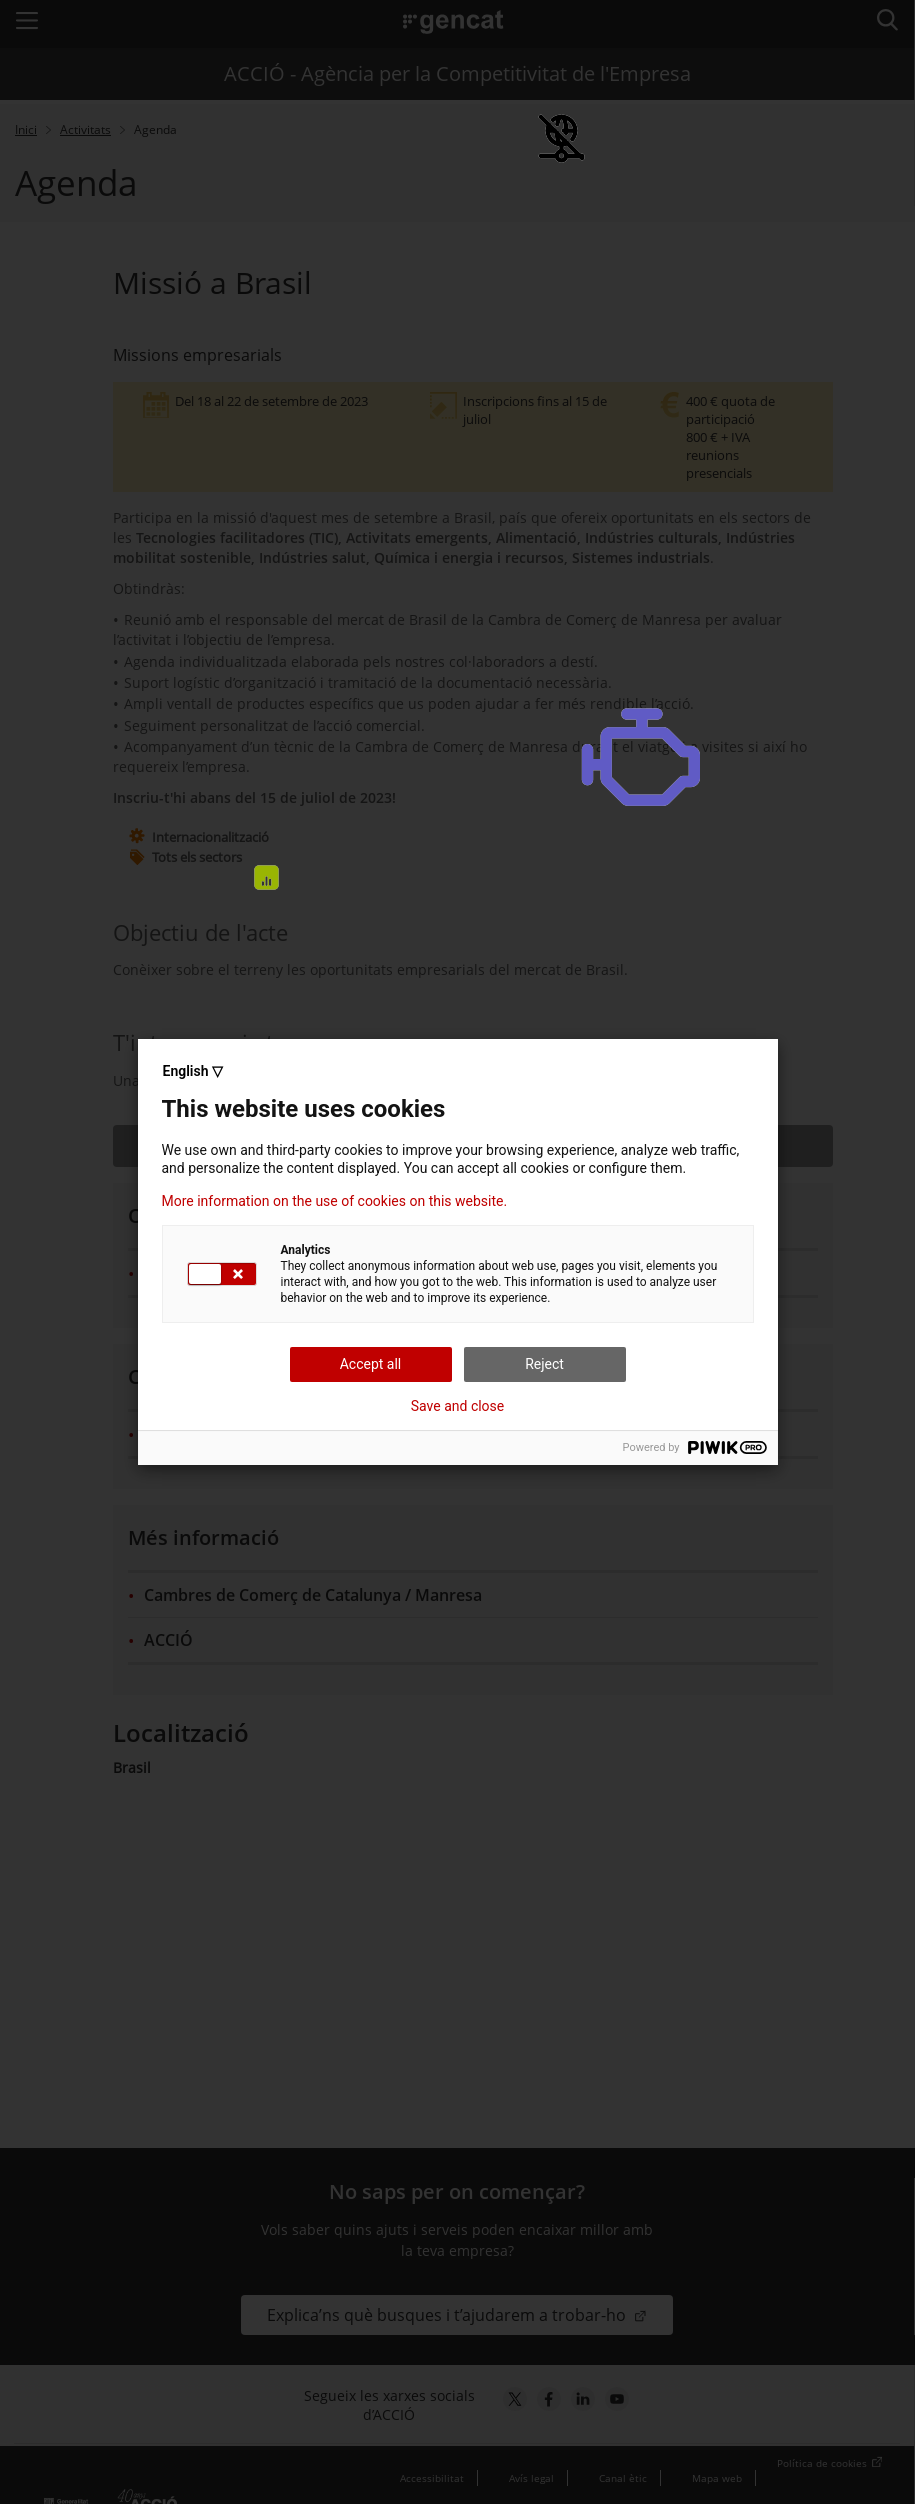 This screenshot has height=2504, width=915. Describe the element at coordinates (640, 759) in the screenshot. I see `check engine or vehicle diagnostics` at that location.